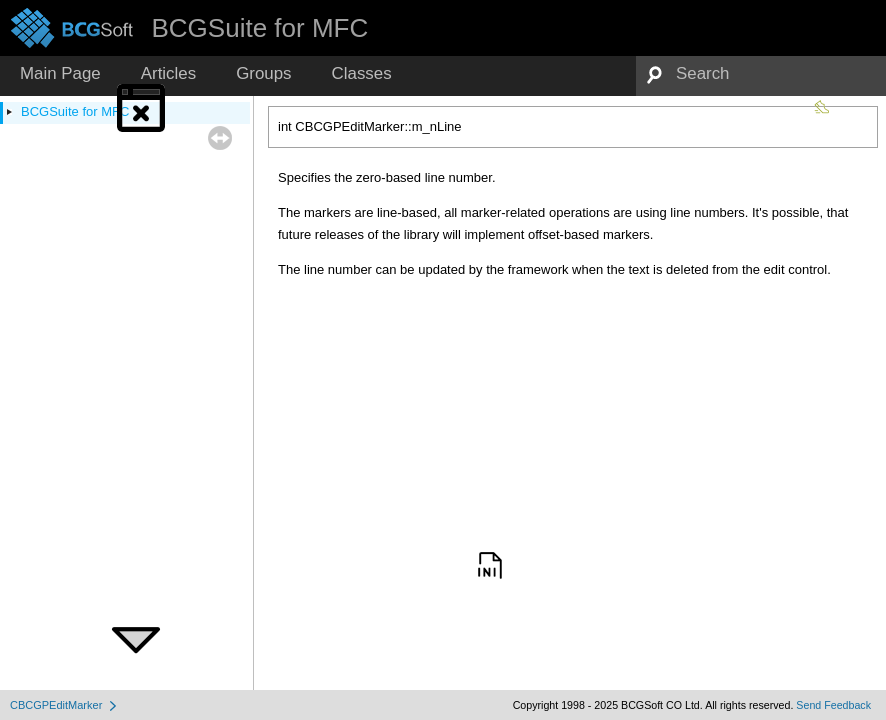  What do you see at coordinates (490, 565) in the screenshot?
I see `open or view an INI configuration file` at bounding box center [490, 565].